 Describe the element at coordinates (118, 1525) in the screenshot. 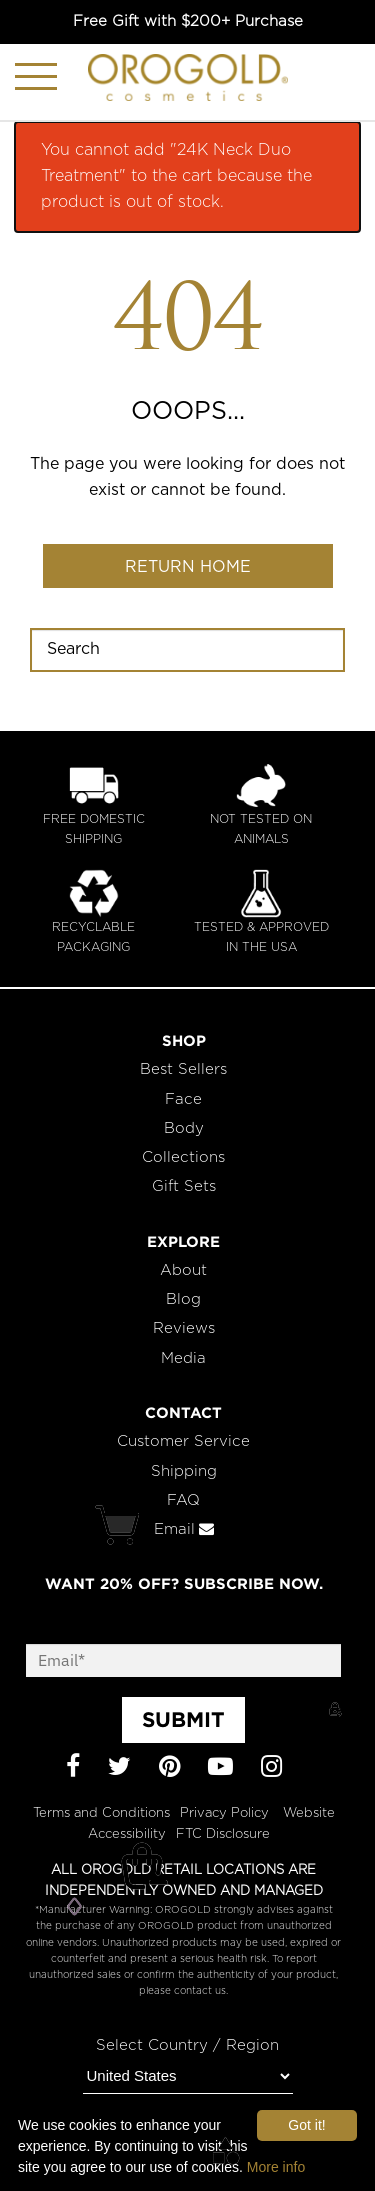

I see `view your shopping cart` at that location.